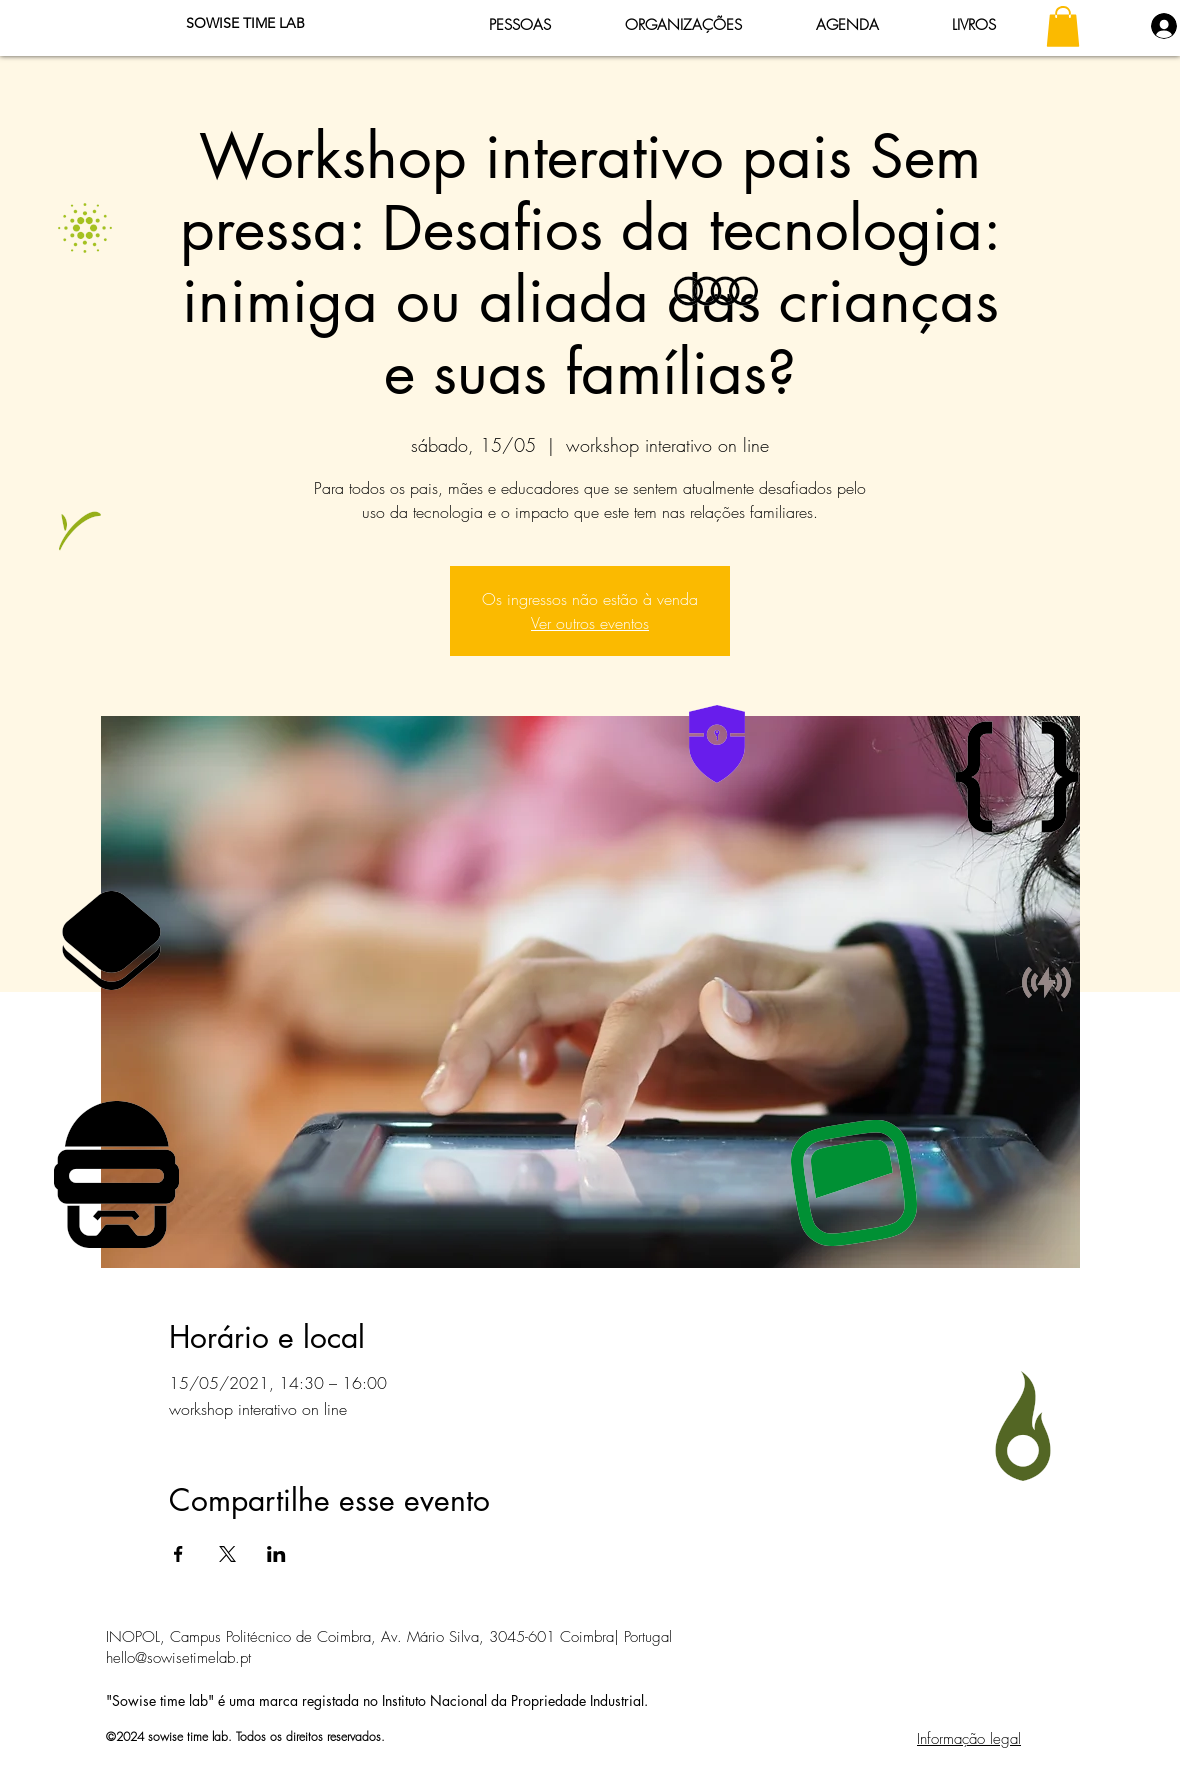 This screenshot has width=1180, height=1767. I want to click on sparkpost email delivery service logo, so click(1023, 1426).